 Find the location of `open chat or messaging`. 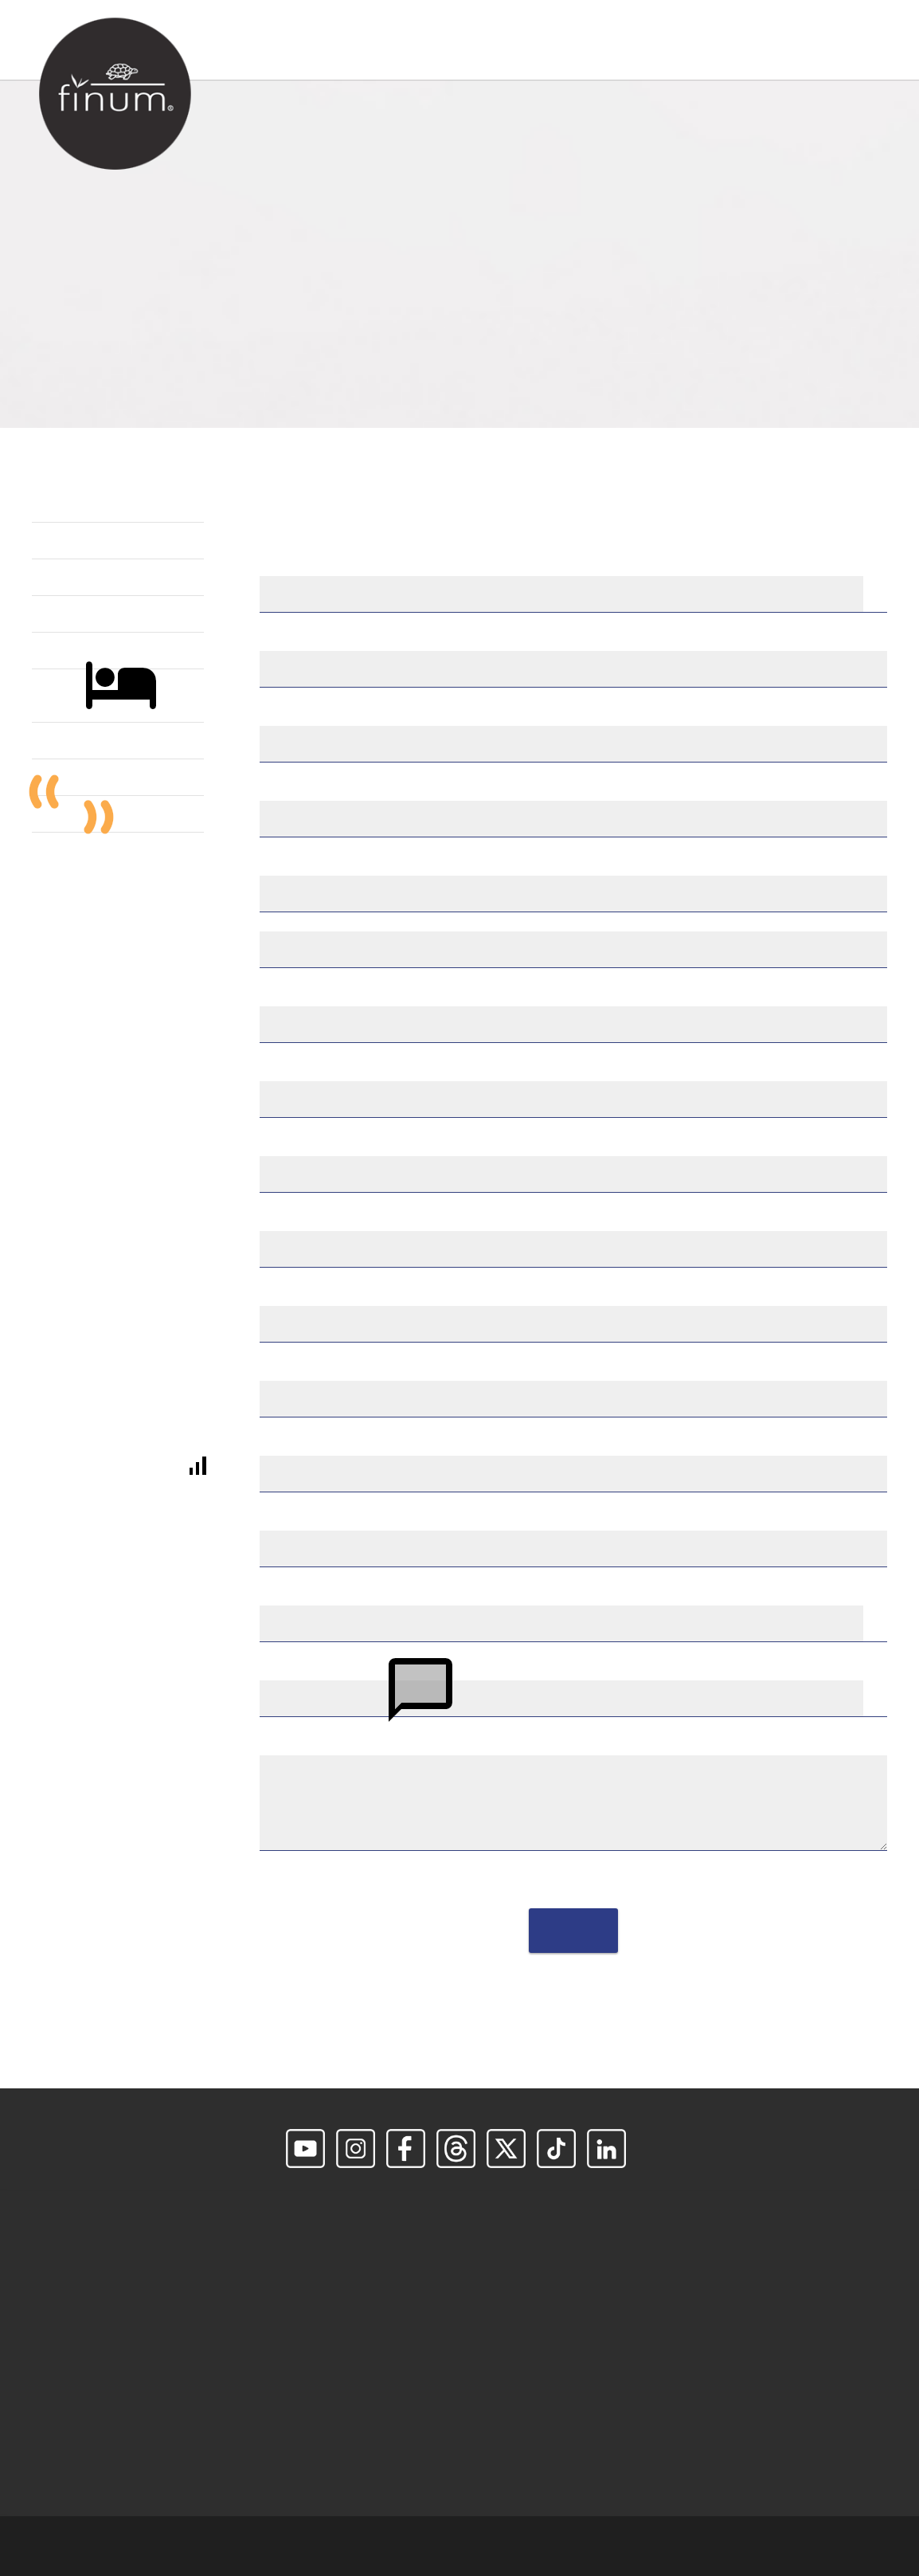

open chat or messaging is located at coordinates (420, 1690).